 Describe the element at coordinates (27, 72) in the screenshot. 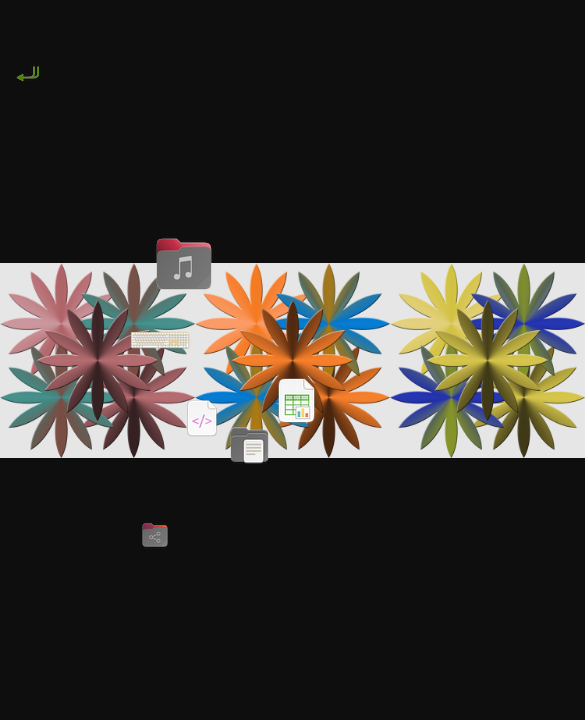

I see `reply to all recipients of an email` at that location.